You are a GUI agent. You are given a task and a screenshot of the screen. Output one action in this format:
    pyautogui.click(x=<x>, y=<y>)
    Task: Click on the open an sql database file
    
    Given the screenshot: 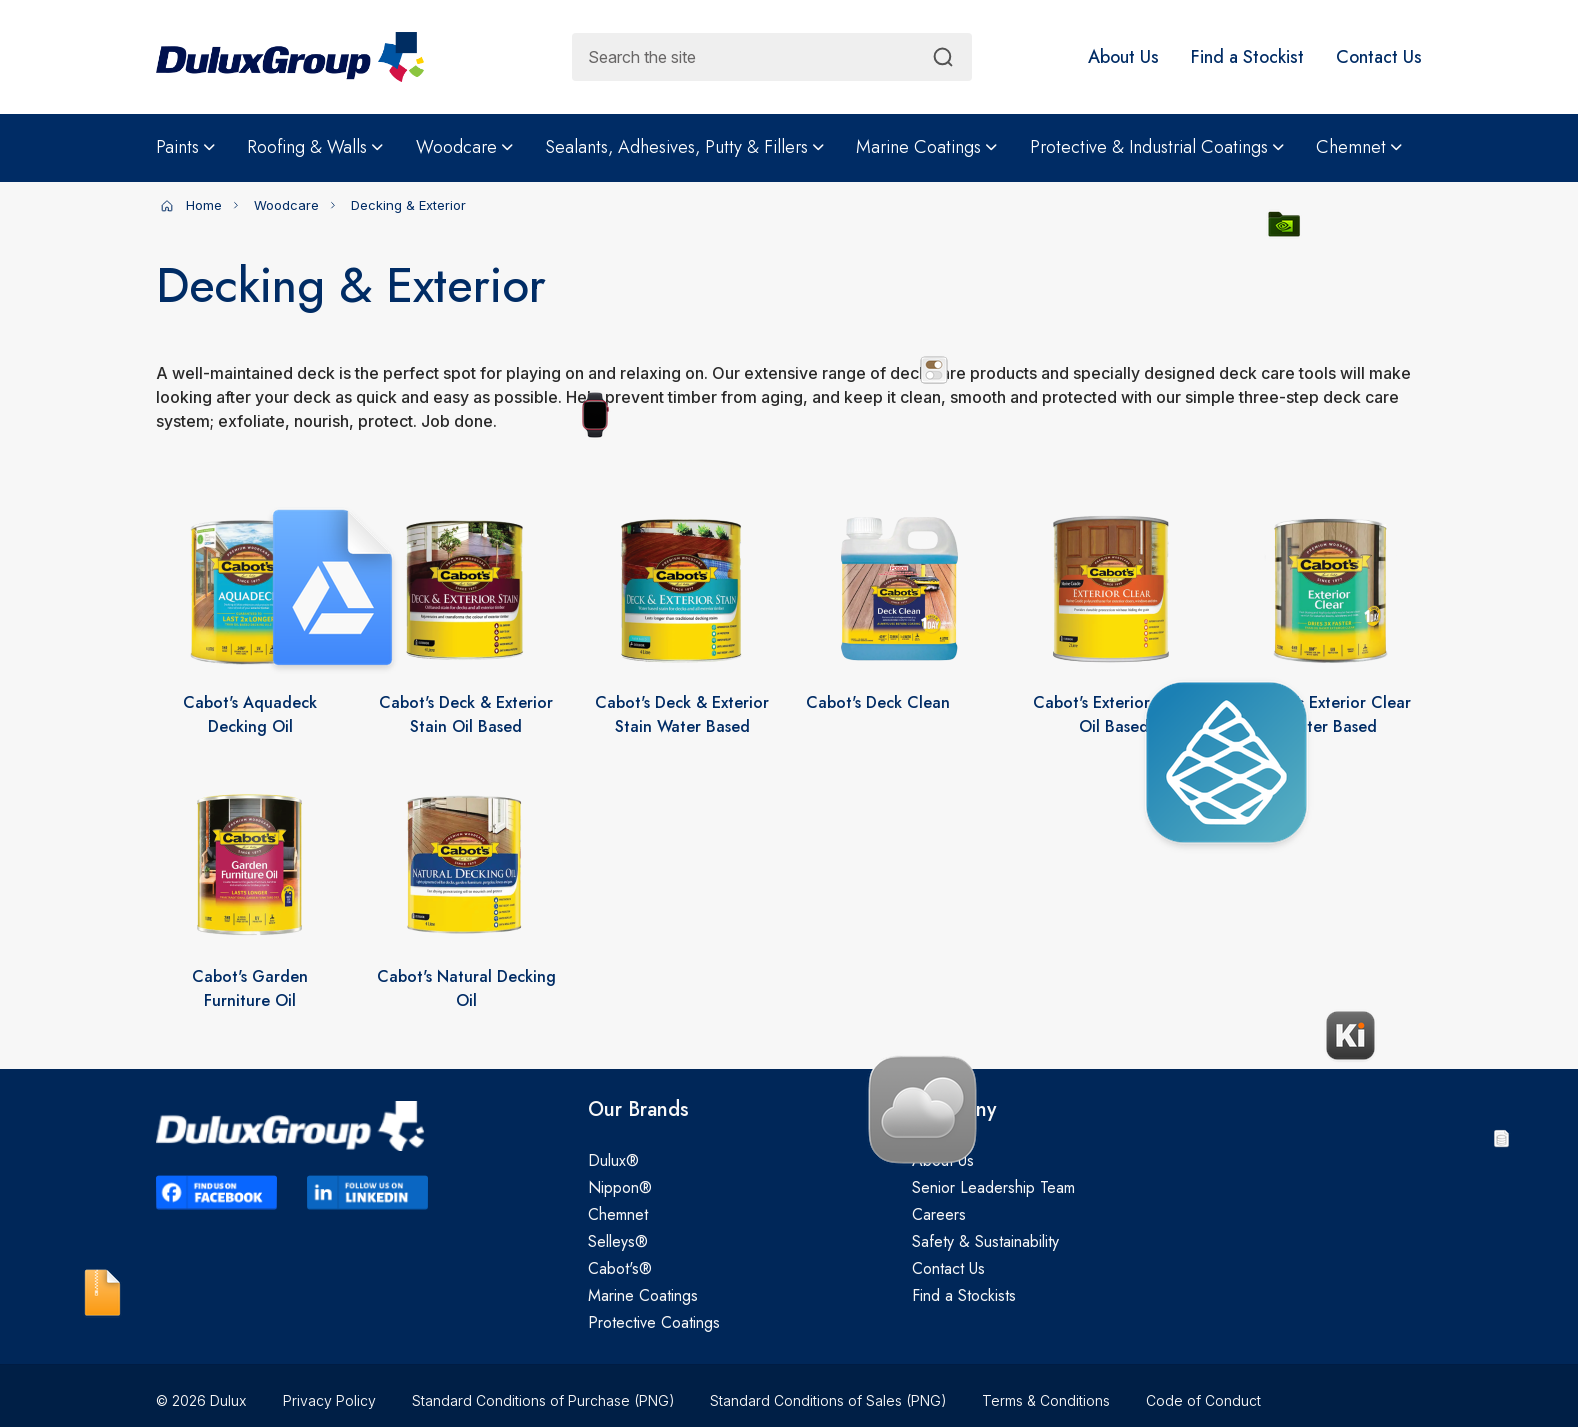 What is the action you would take?
    pyautogui.click(x=1501, y=1138)
    